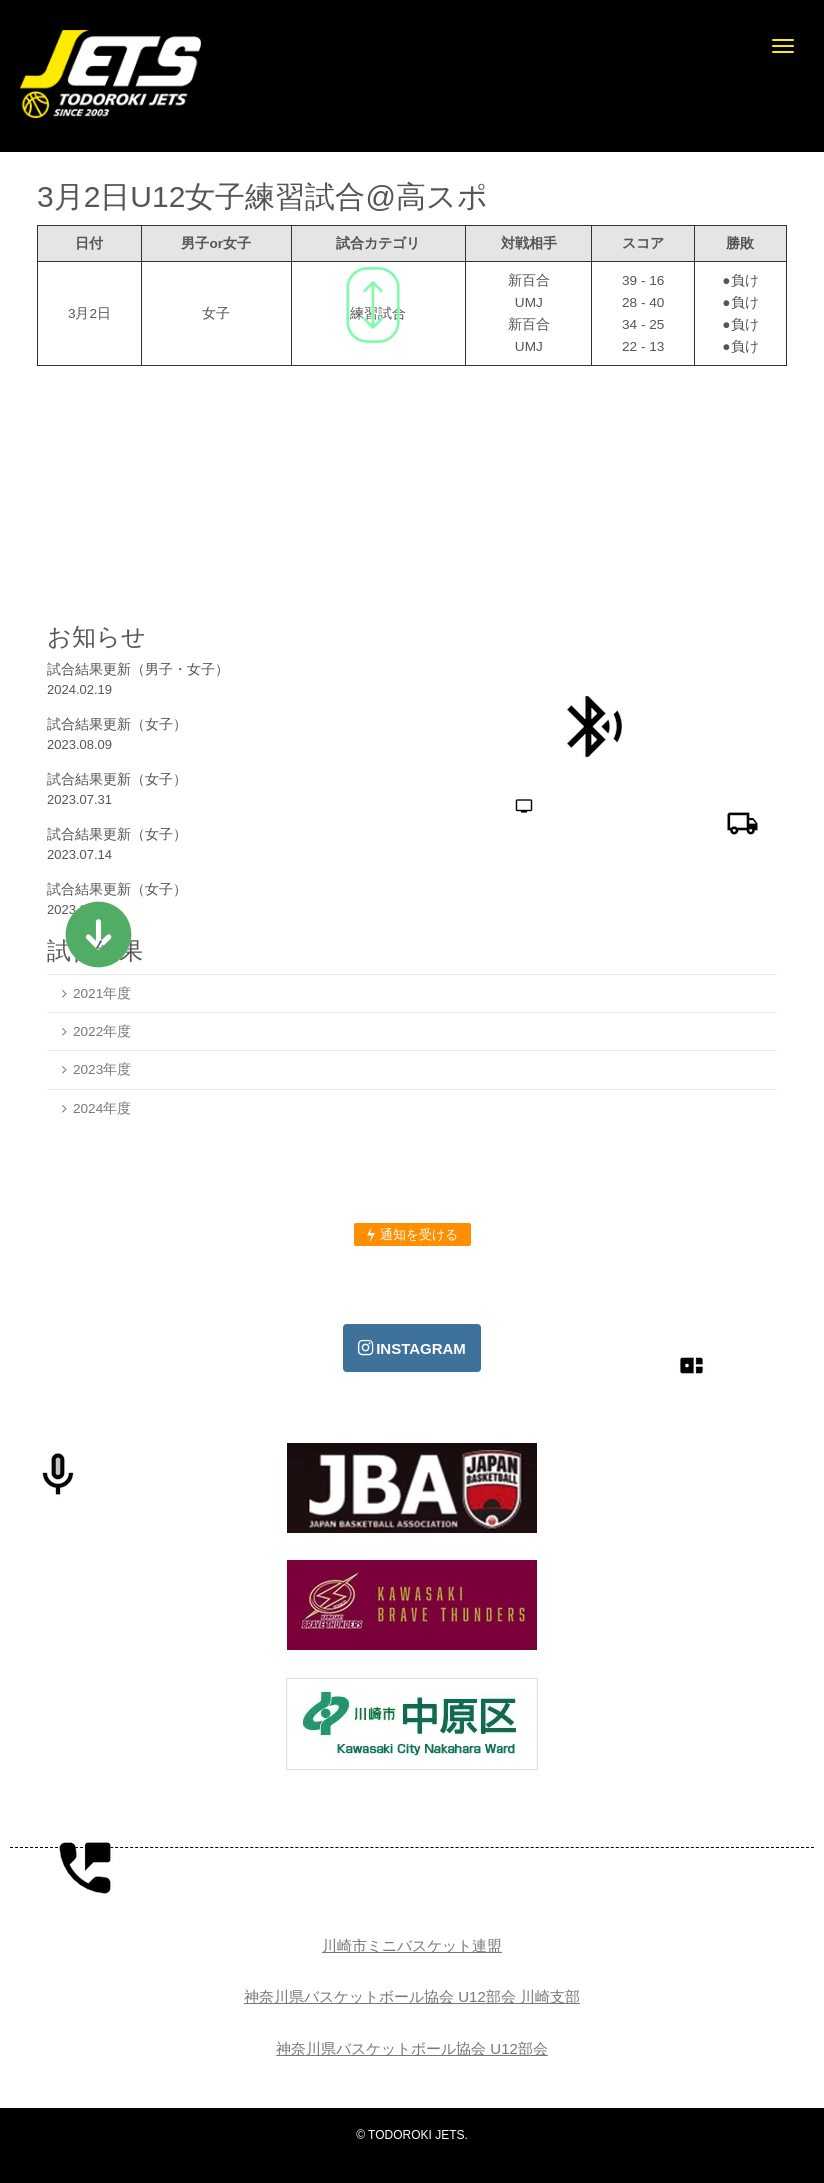  What do you see at coordinates (98, 934) in the screenshot?
I see `download file or content` at bounding box center [98, 934].